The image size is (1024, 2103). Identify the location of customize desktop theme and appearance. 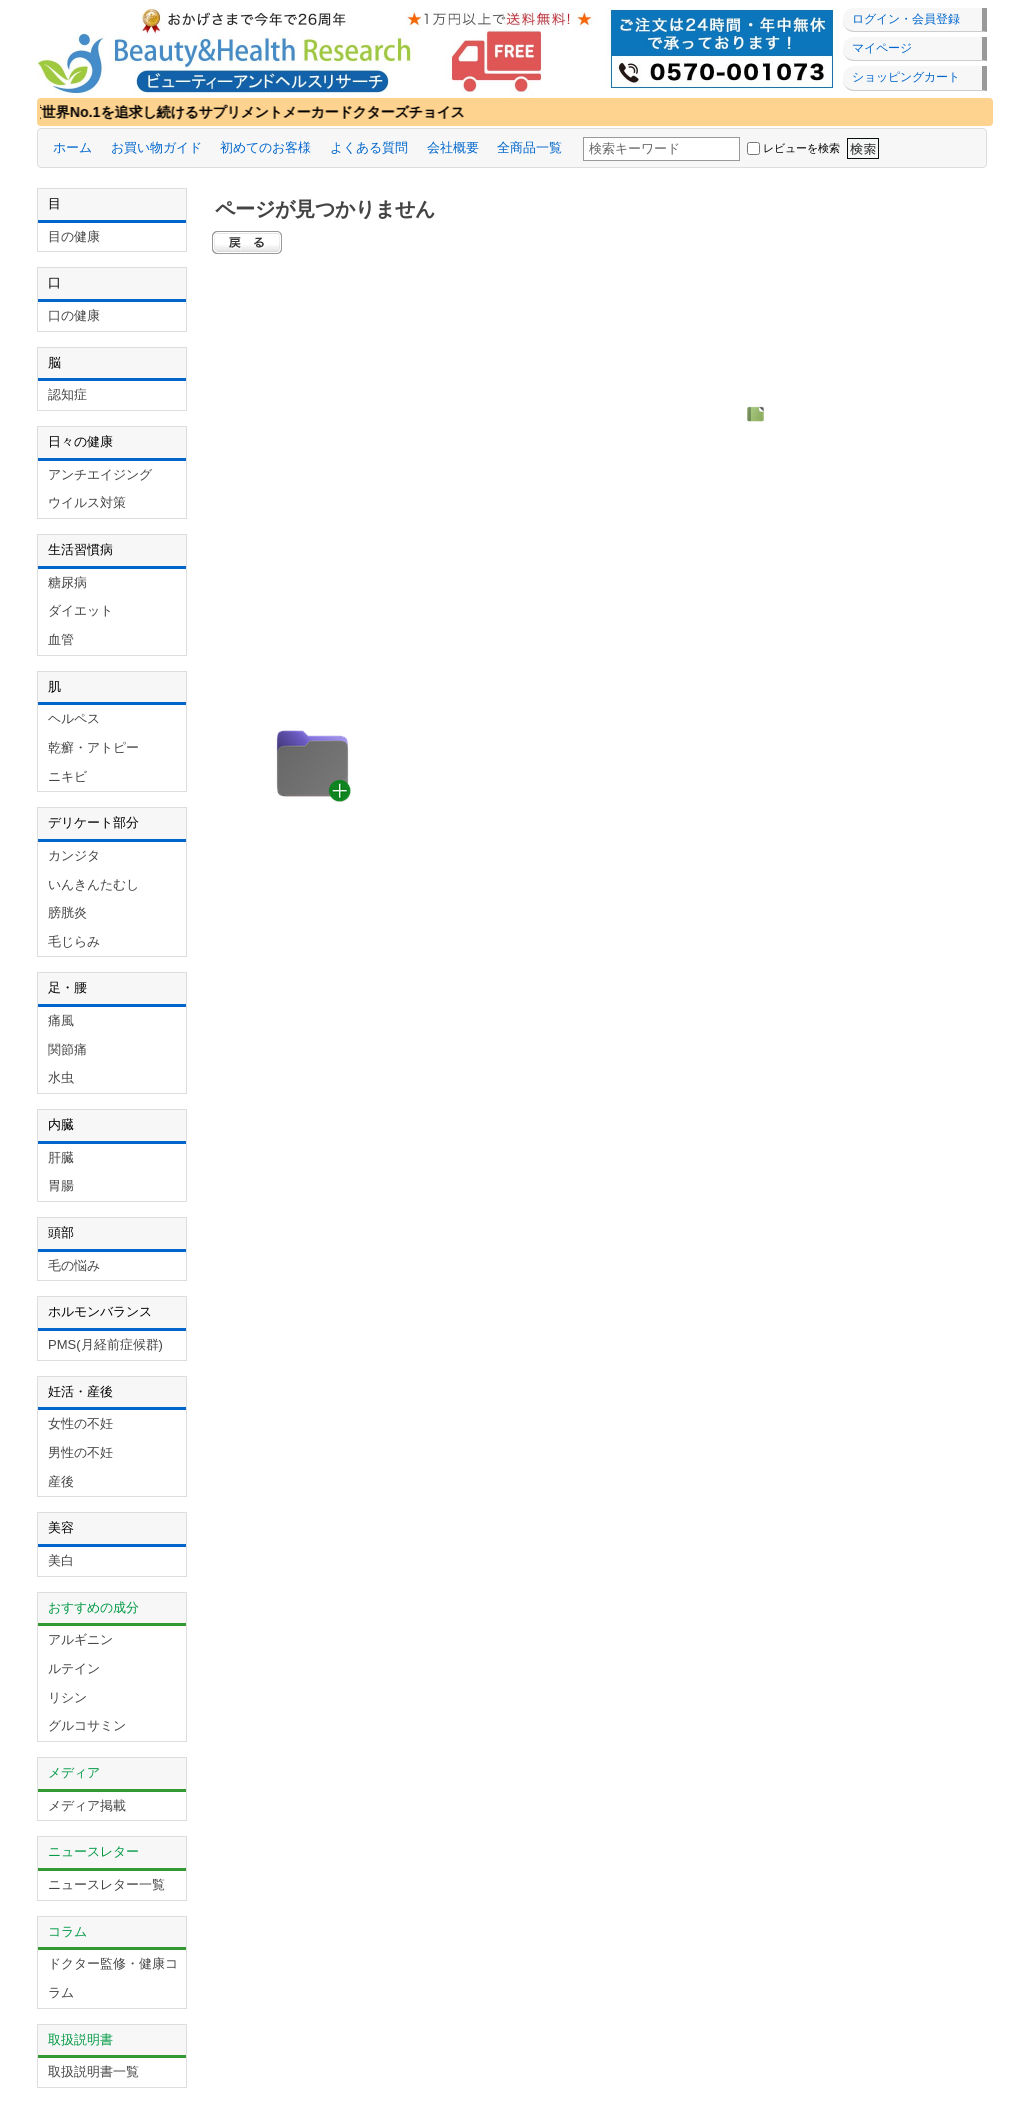
(755, 413).